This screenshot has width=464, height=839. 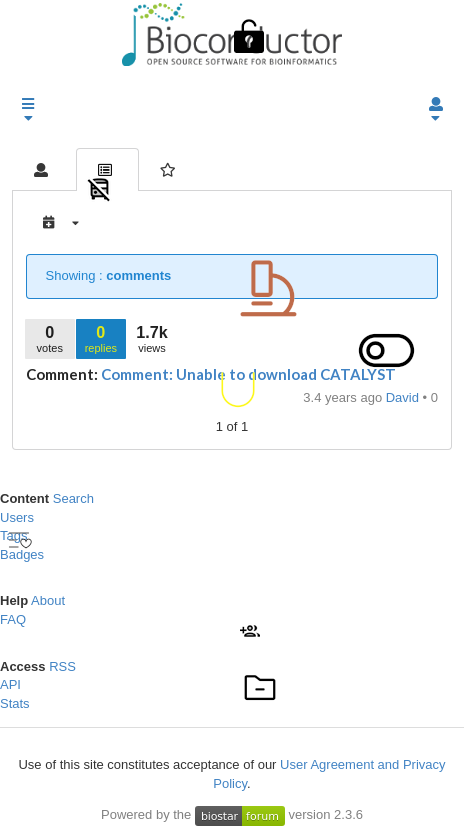 I want to click on indicates transfers are not available at this stop, so click(x=99, y=189).